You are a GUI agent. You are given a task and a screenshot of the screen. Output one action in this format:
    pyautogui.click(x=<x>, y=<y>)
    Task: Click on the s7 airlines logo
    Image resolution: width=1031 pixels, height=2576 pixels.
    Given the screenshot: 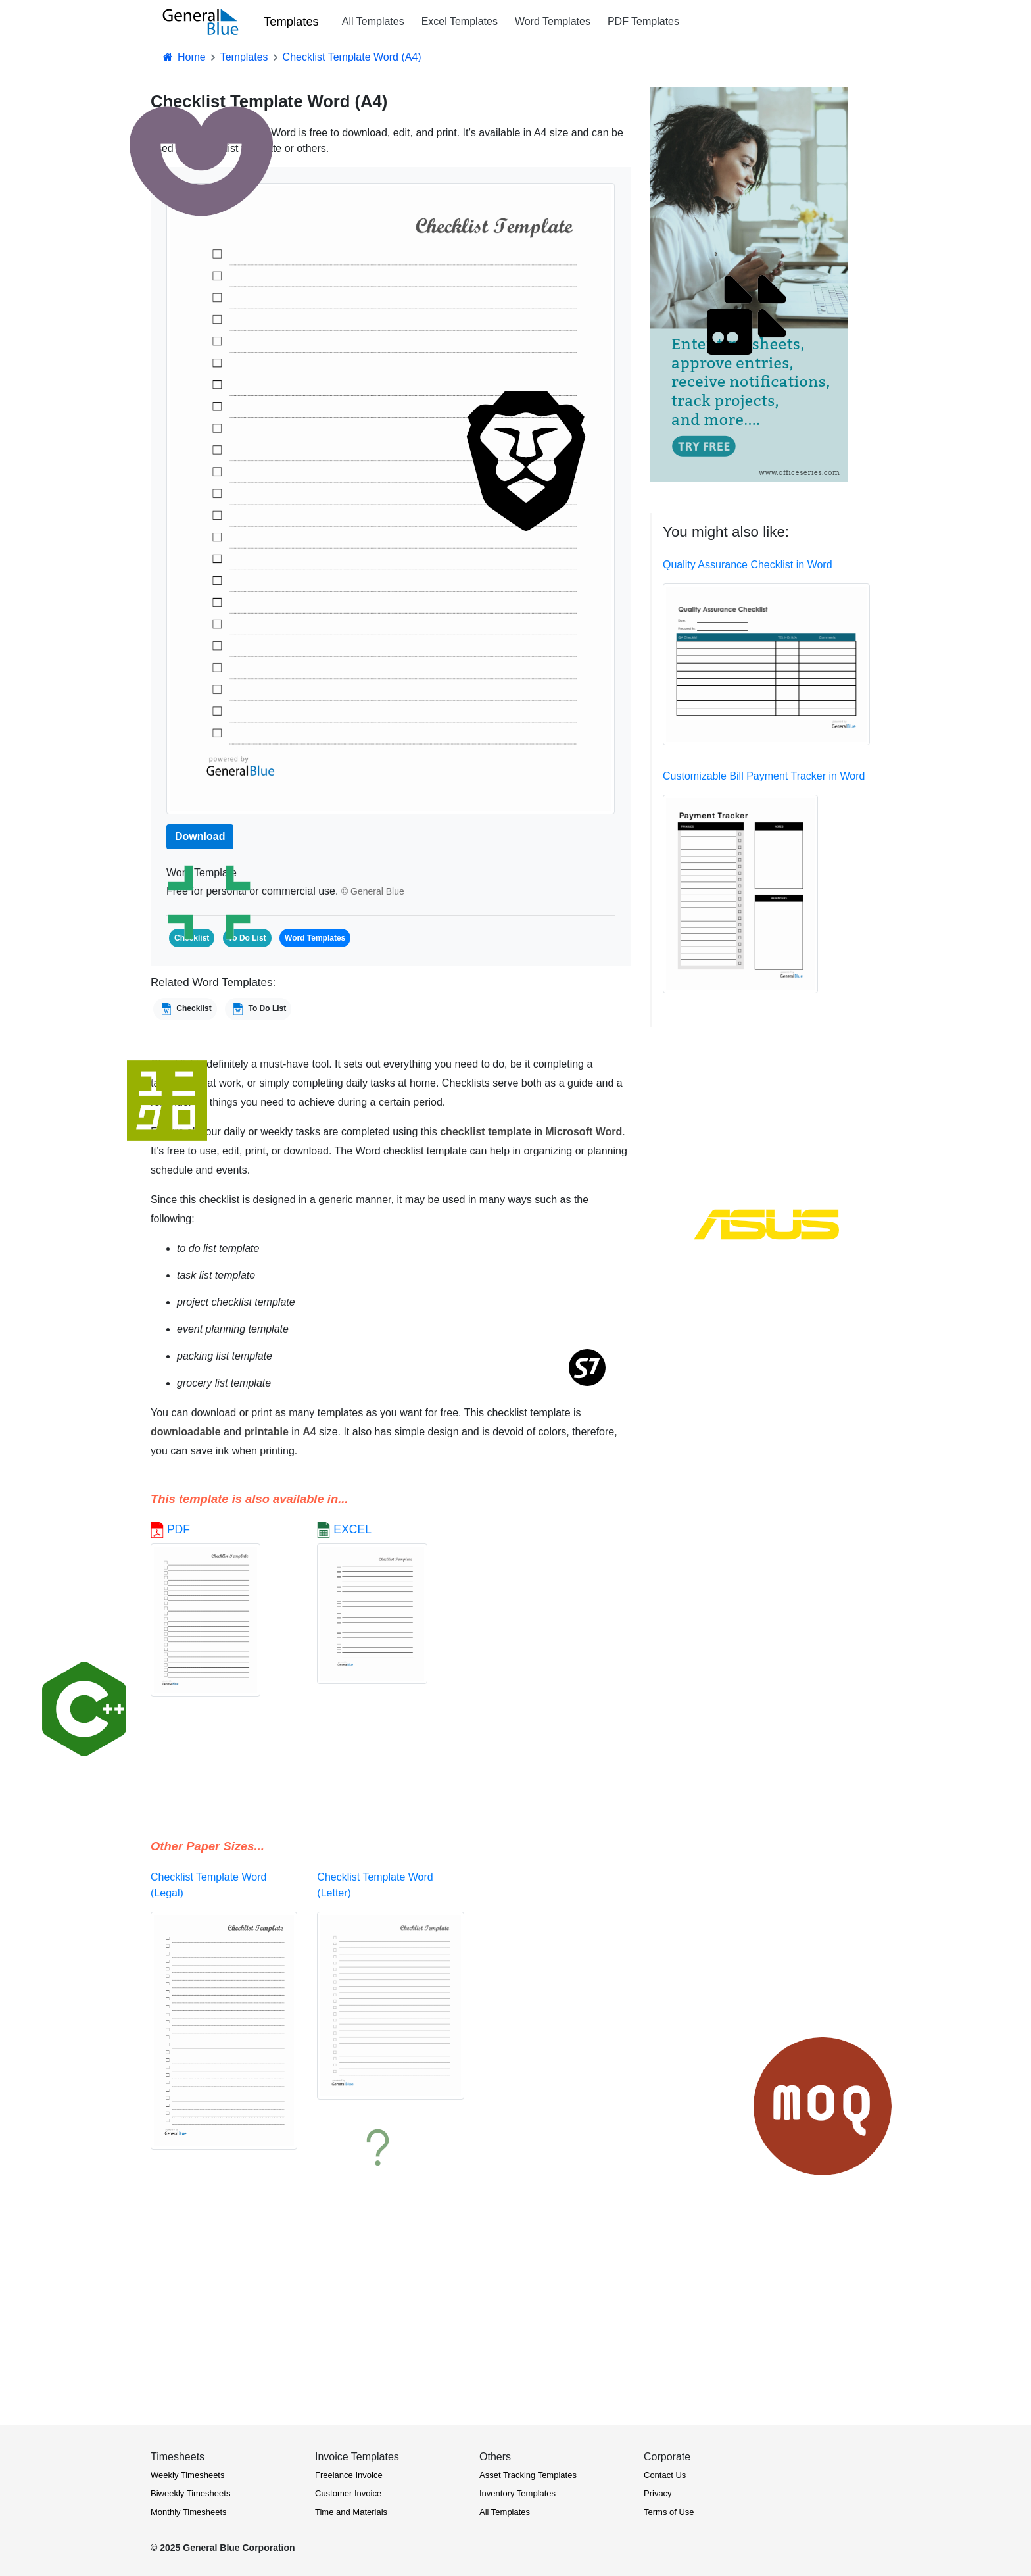 What is the action you would take?
    pyautogui.click(x=587, y=1368)
    